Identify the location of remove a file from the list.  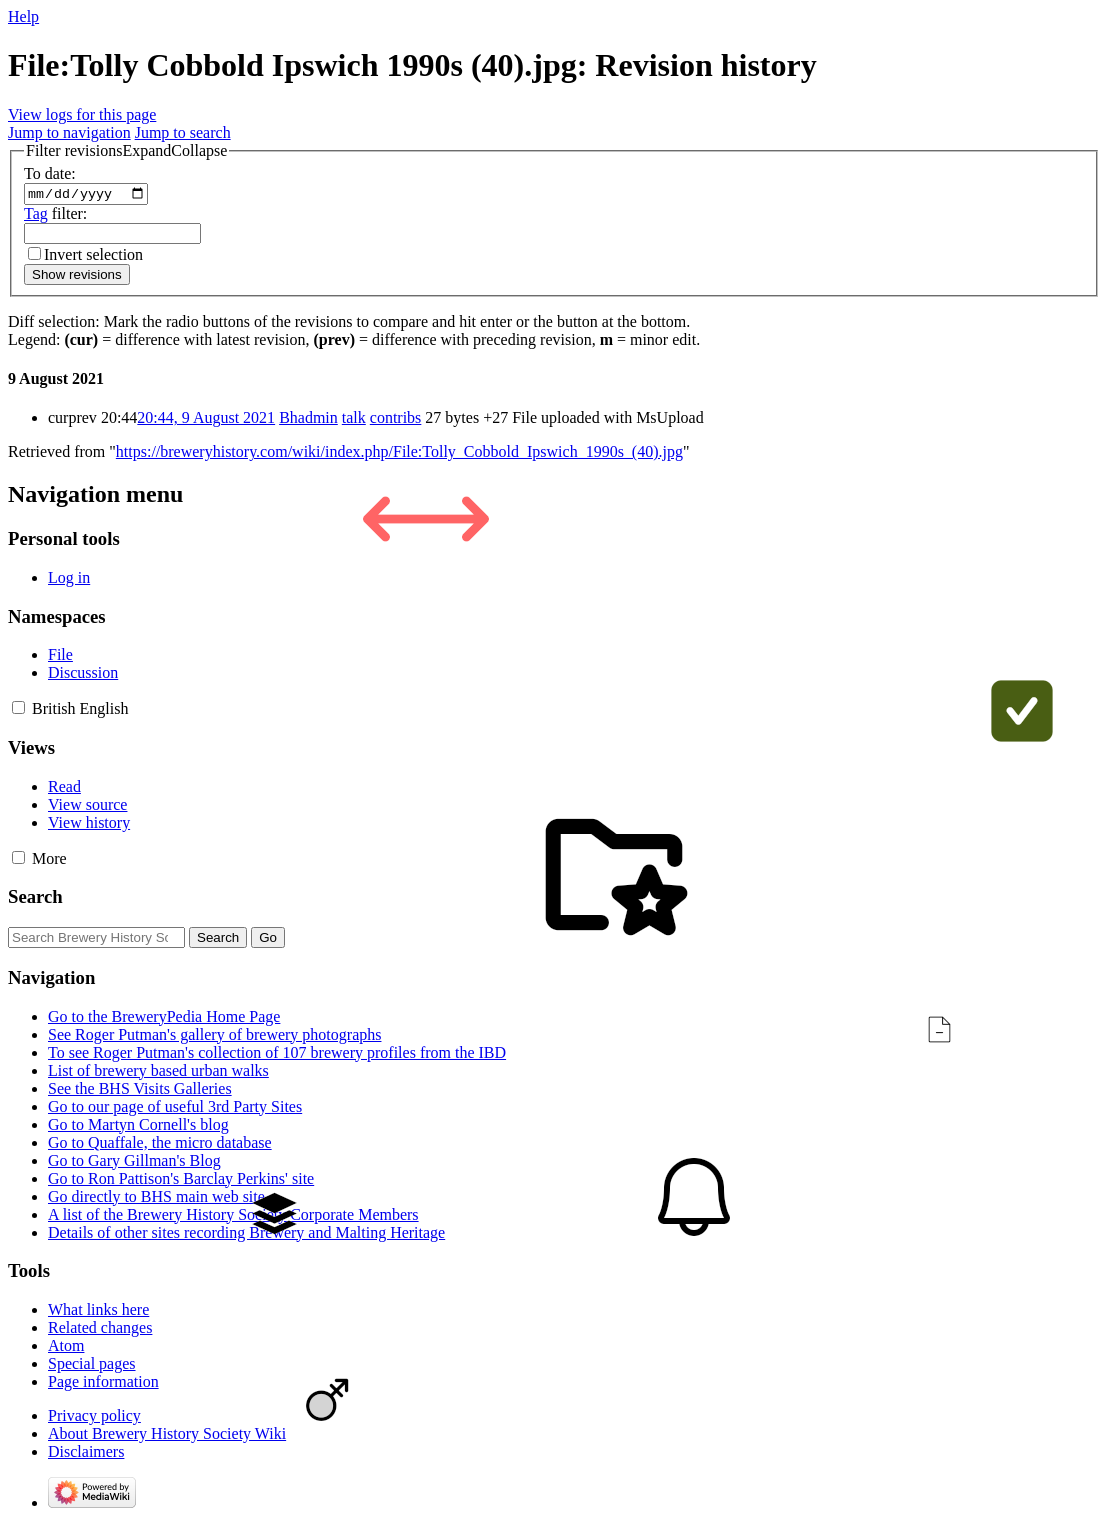
(939, 1029).